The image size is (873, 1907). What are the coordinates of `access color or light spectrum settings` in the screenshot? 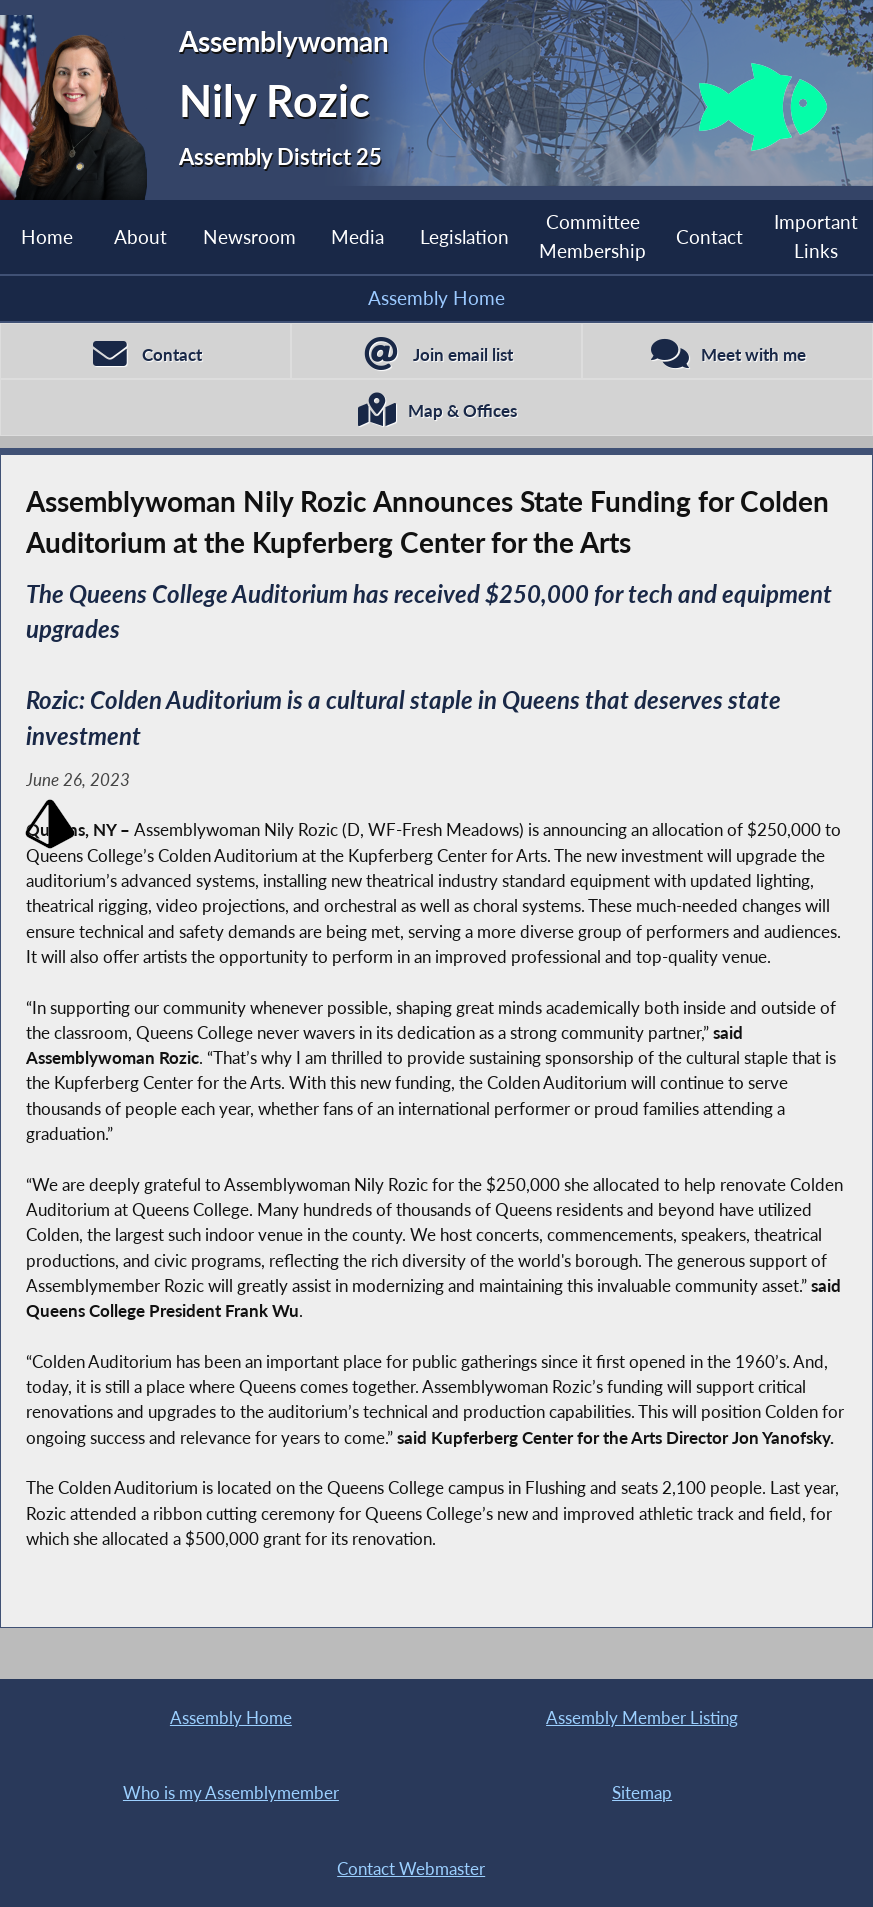 It's located at (50, 824).